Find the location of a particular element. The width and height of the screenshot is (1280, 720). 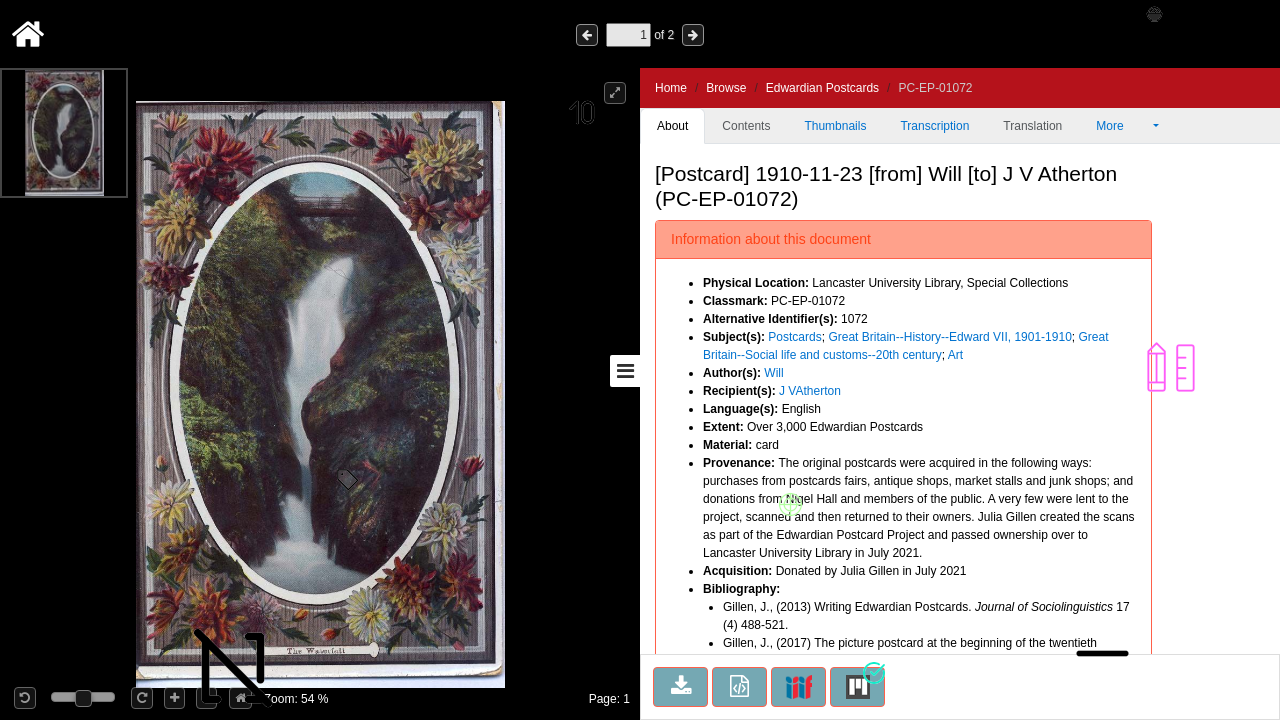

view food or meal options is located at coordinates (1154, 14).